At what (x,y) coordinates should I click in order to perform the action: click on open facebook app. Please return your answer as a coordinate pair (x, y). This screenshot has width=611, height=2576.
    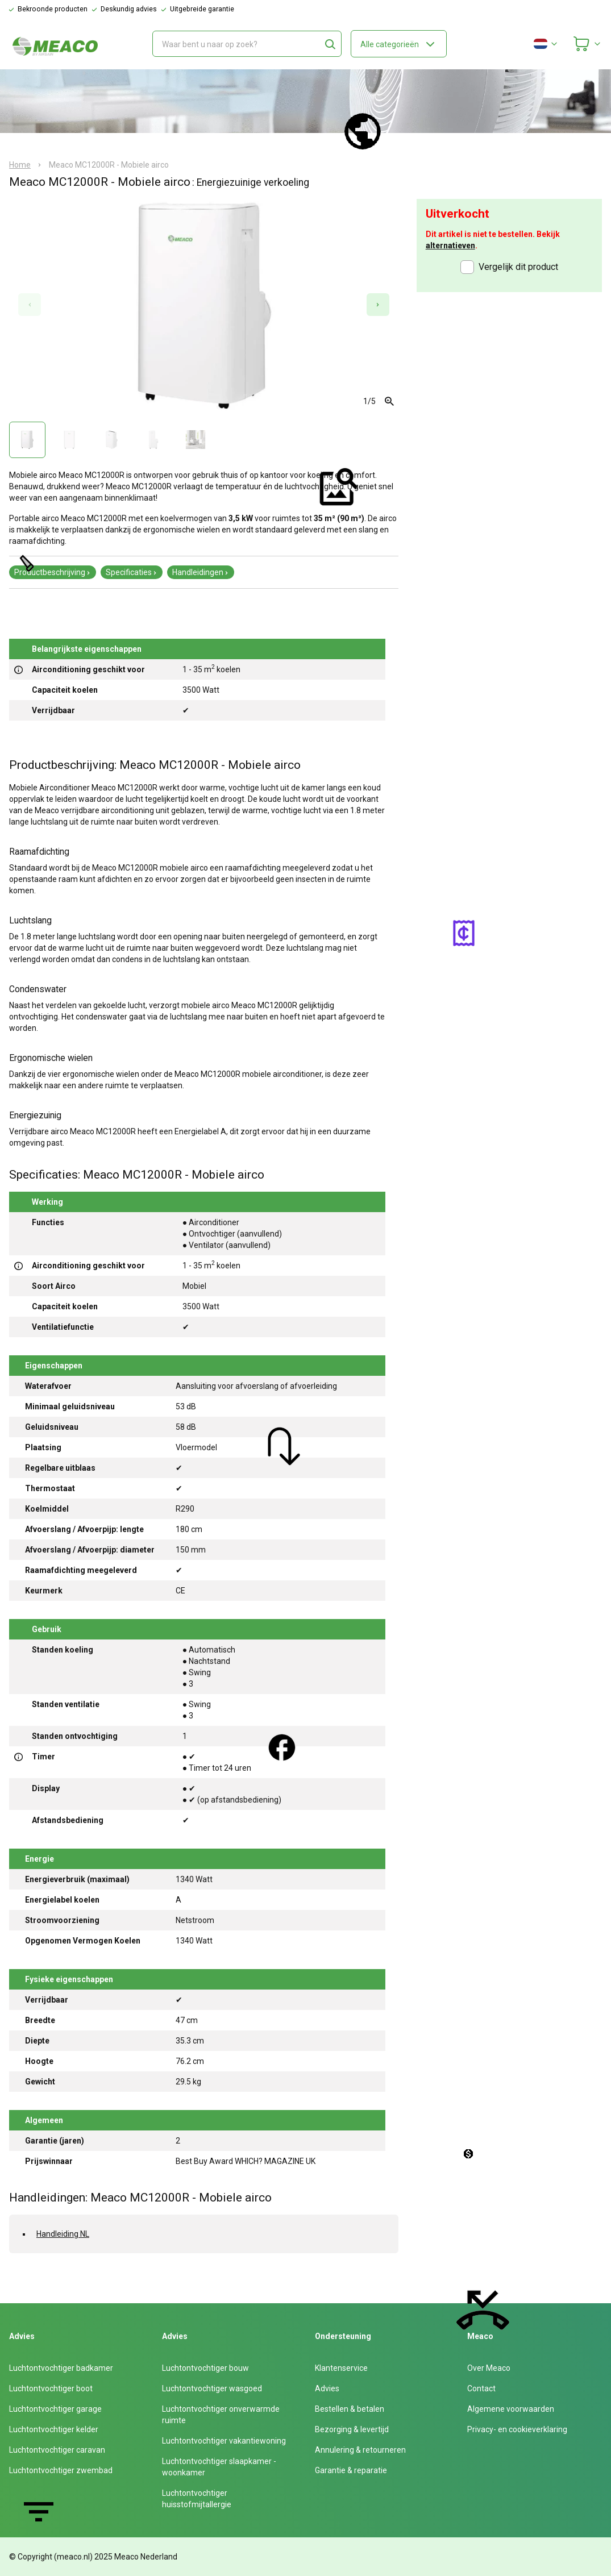
    Looking at the image, I should click on (282, 1747).